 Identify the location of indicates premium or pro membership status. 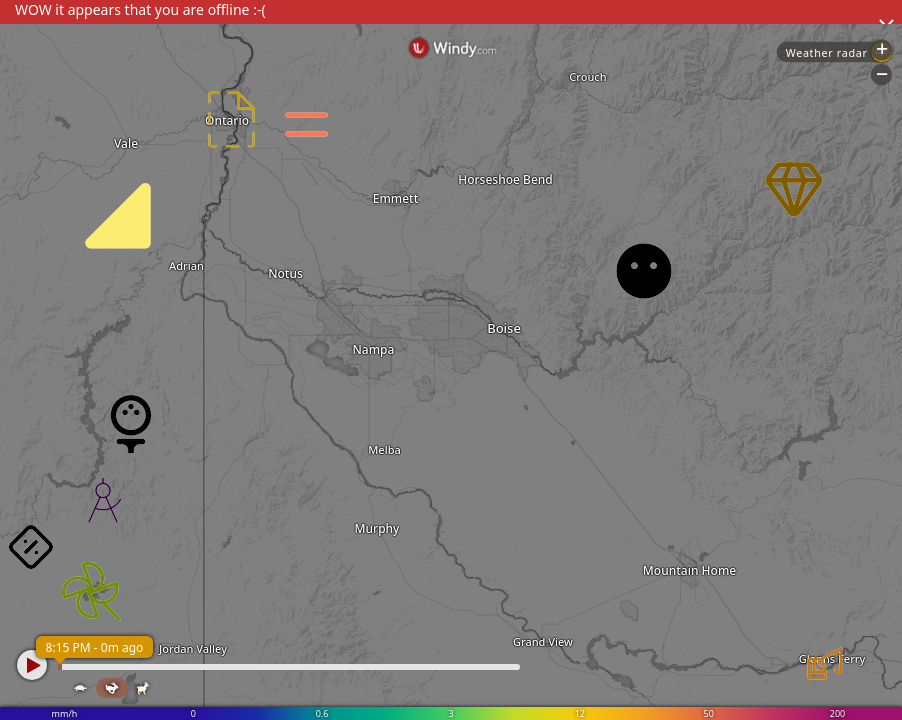
(794, 188).